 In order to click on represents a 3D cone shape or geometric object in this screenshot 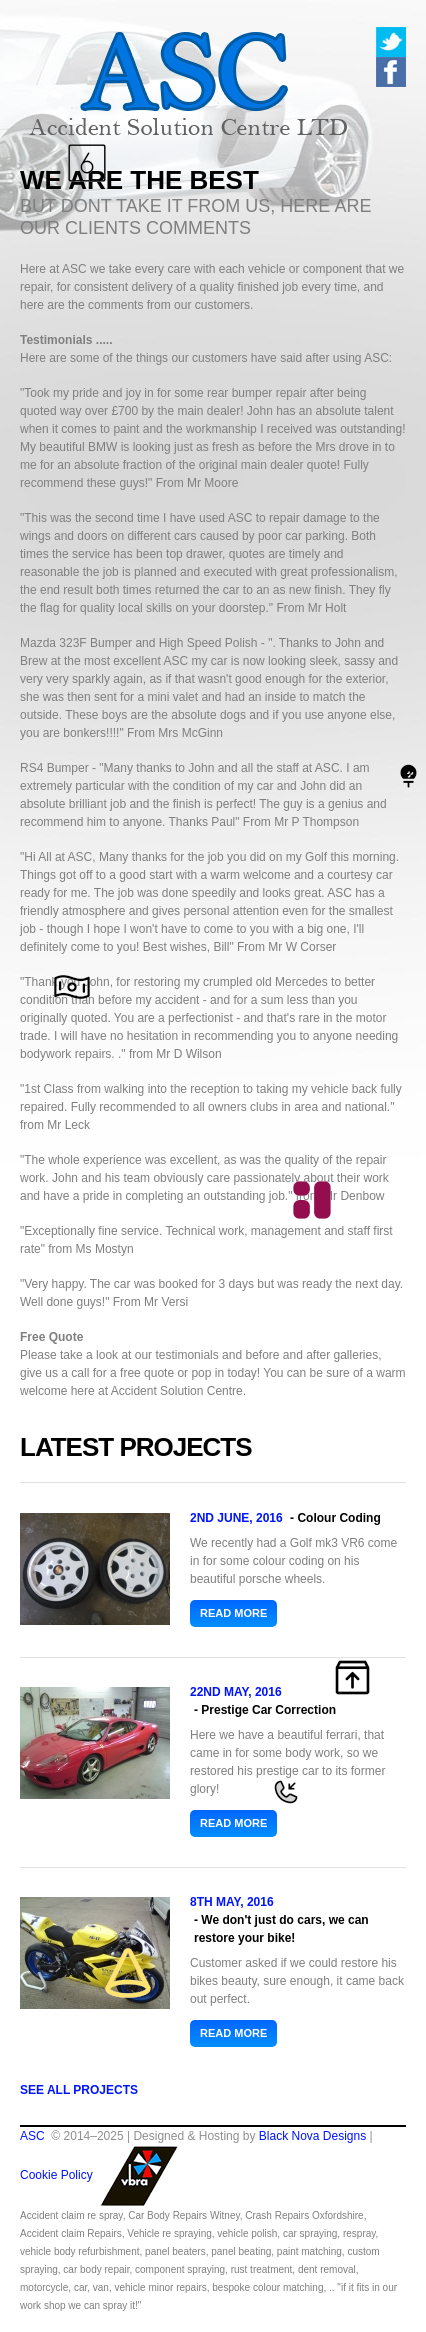, I will do `click(128, 1973)`.